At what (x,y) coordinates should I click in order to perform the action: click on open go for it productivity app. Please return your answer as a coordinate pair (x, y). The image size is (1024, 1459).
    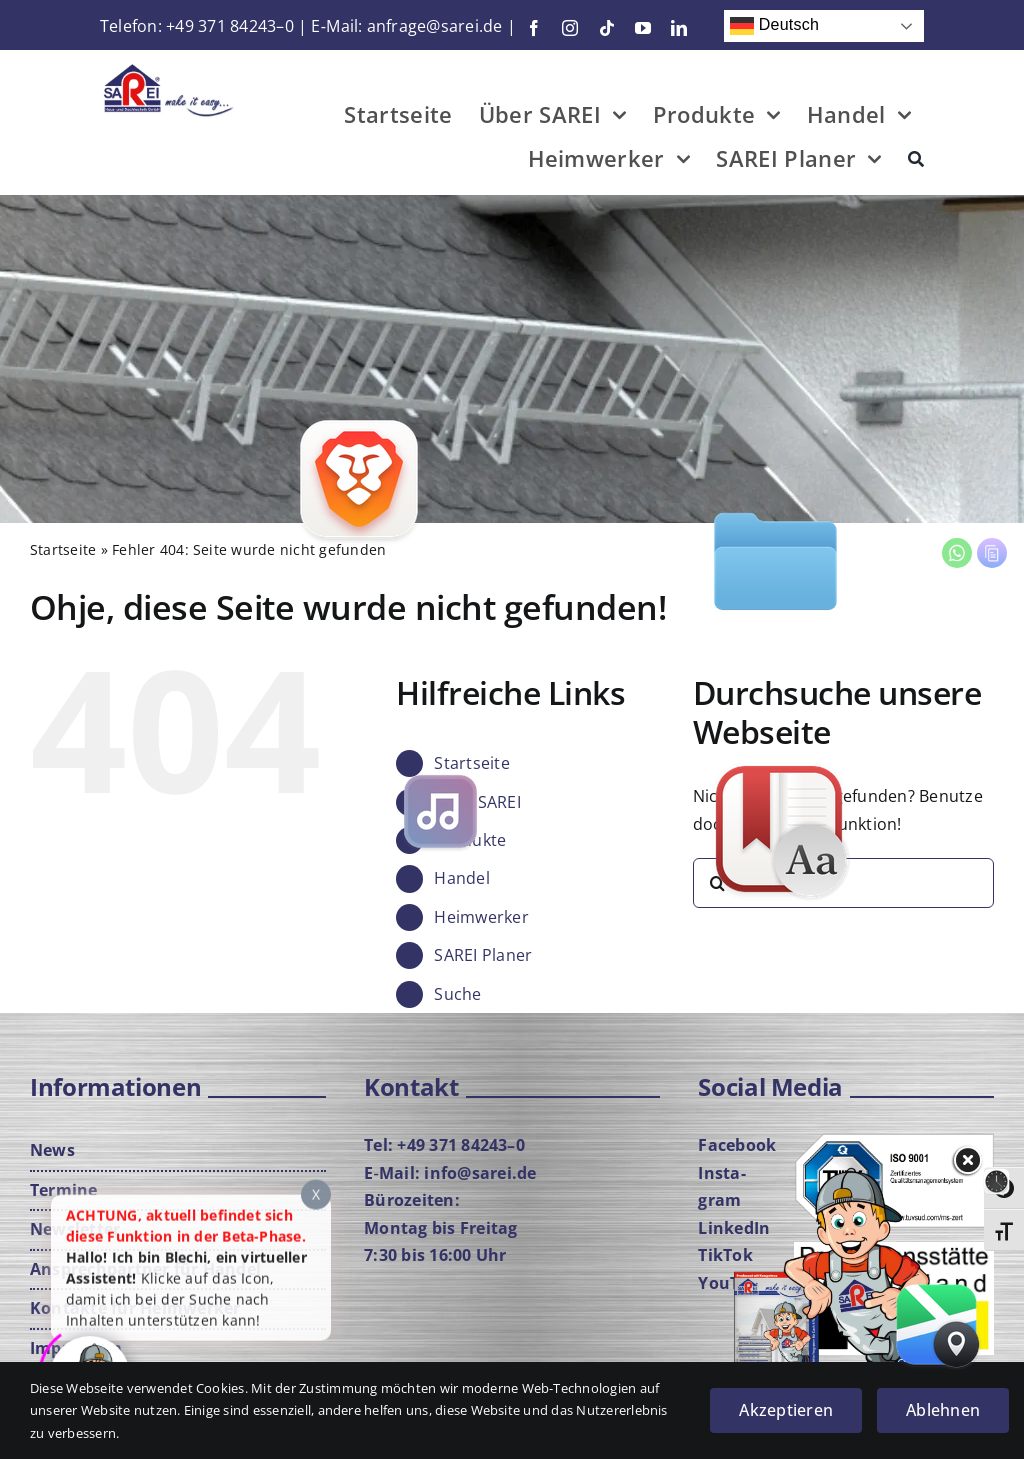
    Looking at the image, I should click on (996, 1181).